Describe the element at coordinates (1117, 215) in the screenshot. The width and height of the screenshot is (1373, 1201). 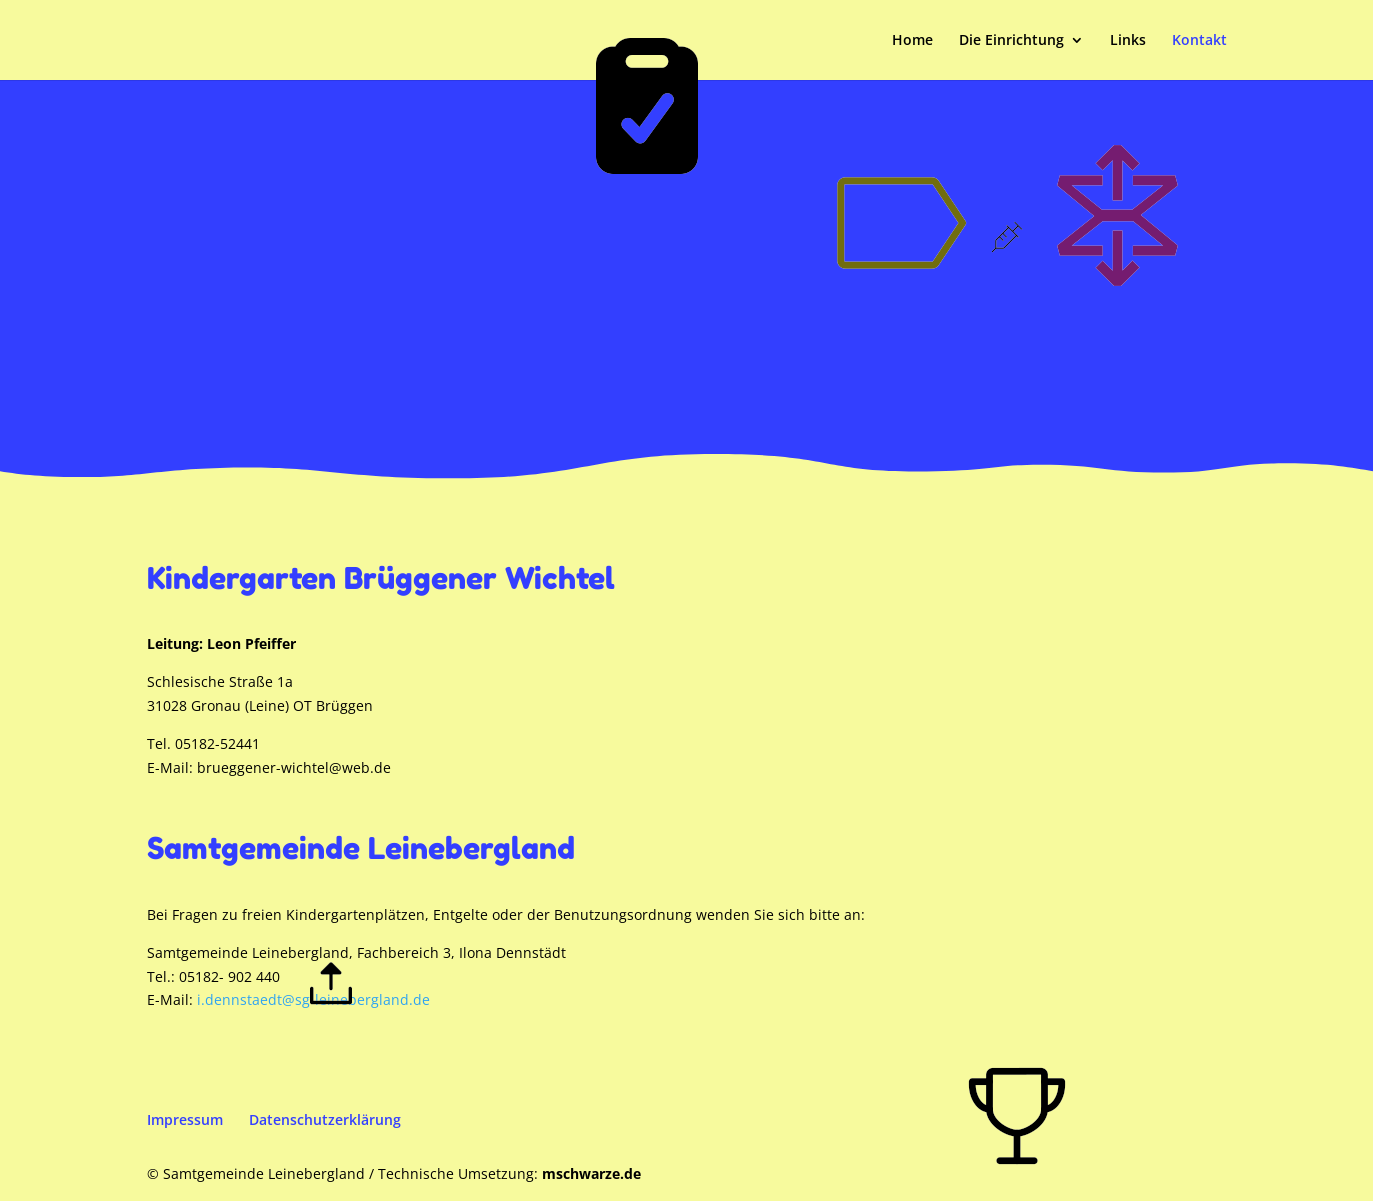
I see `expand all collapsed sections` at that location.